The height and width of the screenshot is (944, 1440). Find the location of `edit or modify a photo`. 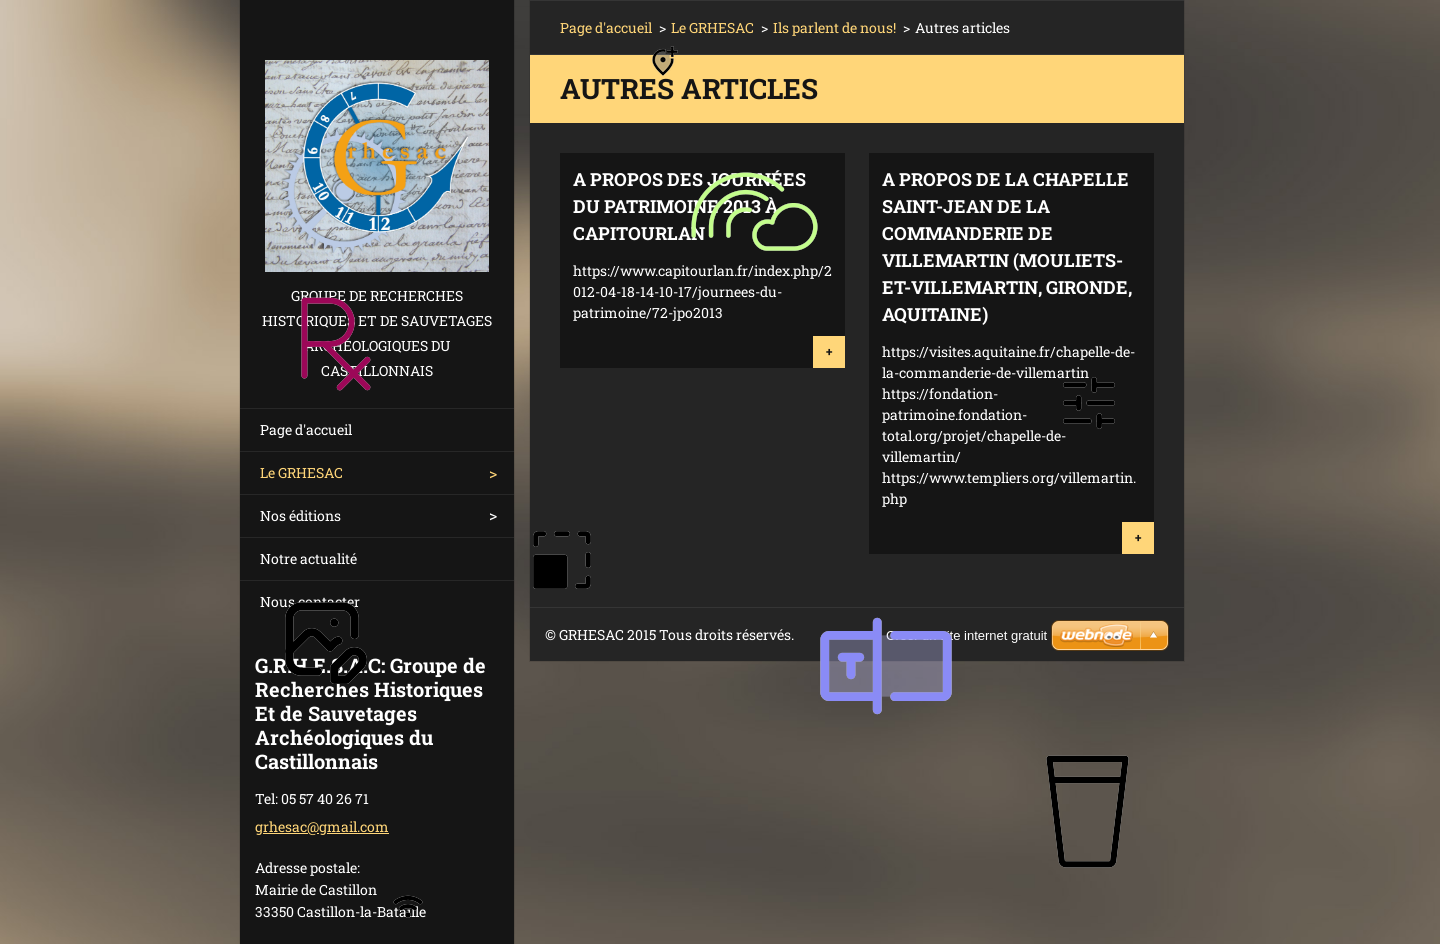

edit or modify a photo is located at coordinates (322, 639).